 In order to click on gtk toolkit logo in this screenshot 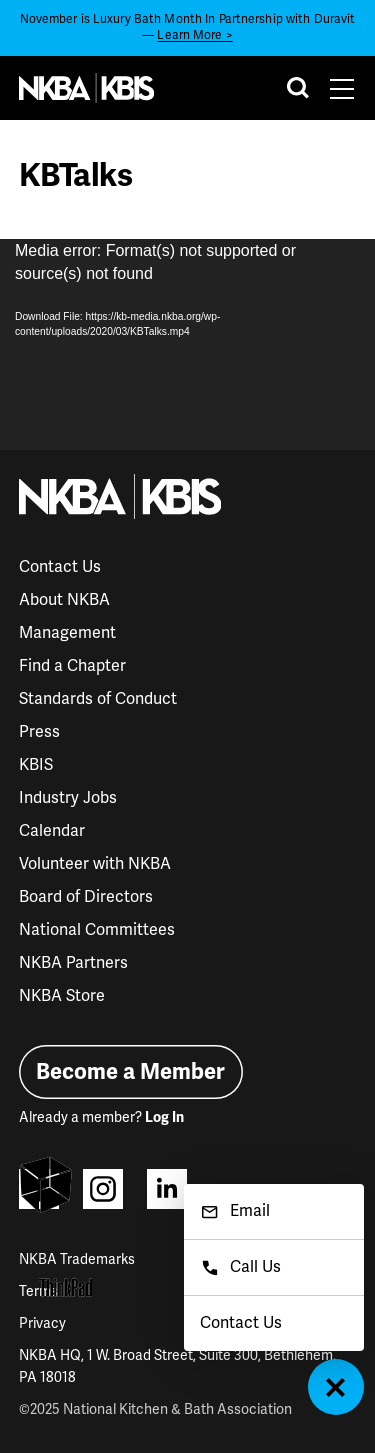, I will do `click(46, 1185)`.